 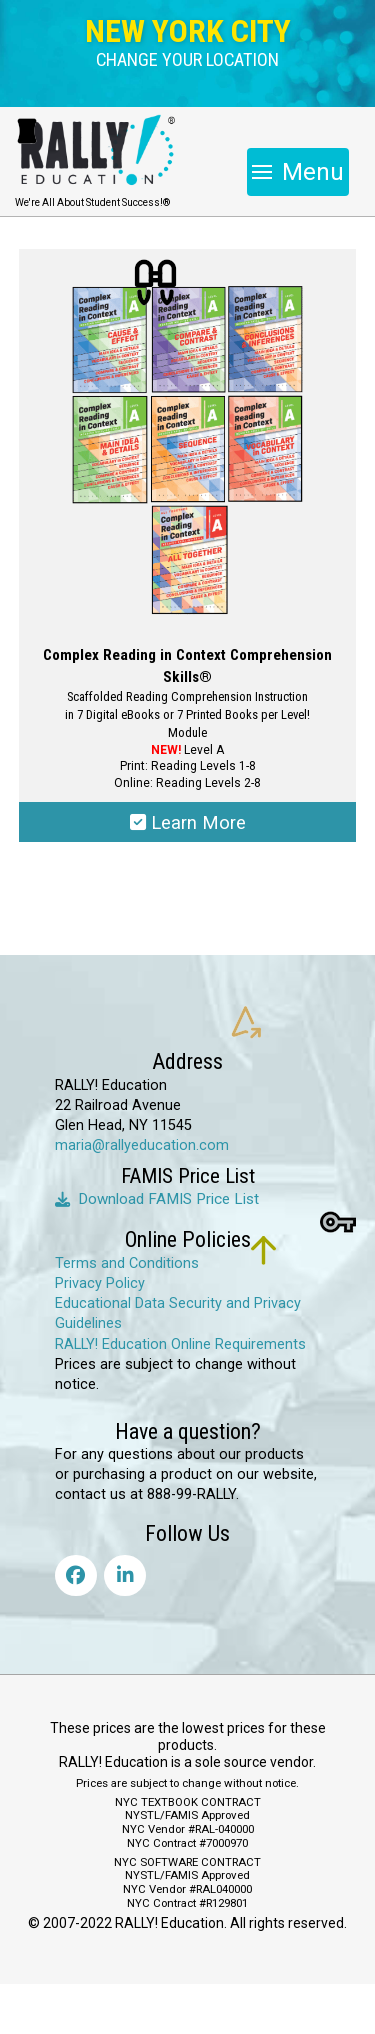 What do you see at coordinates (263, 1250) in the screenshot?
I see `move up or scroll to top` at bounding box center [263, 1250].